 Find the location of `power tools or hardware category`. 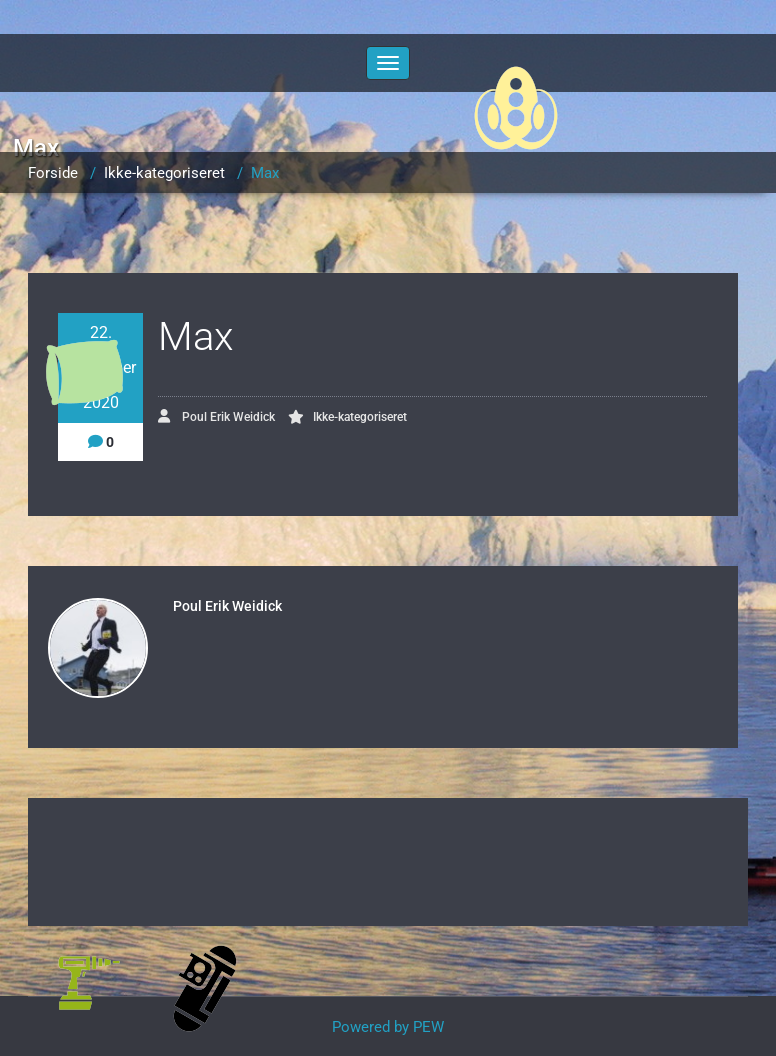

power tools or hardware category is located at coordinates (89, 983).